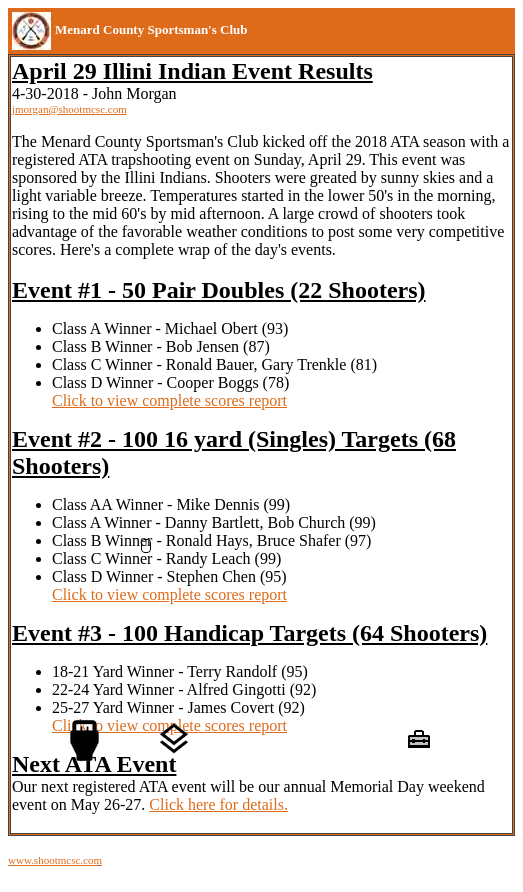  Describe the element at coordinates (146, 546) in the screenshot. I see `indicates mouse input or cursor control` at that location.